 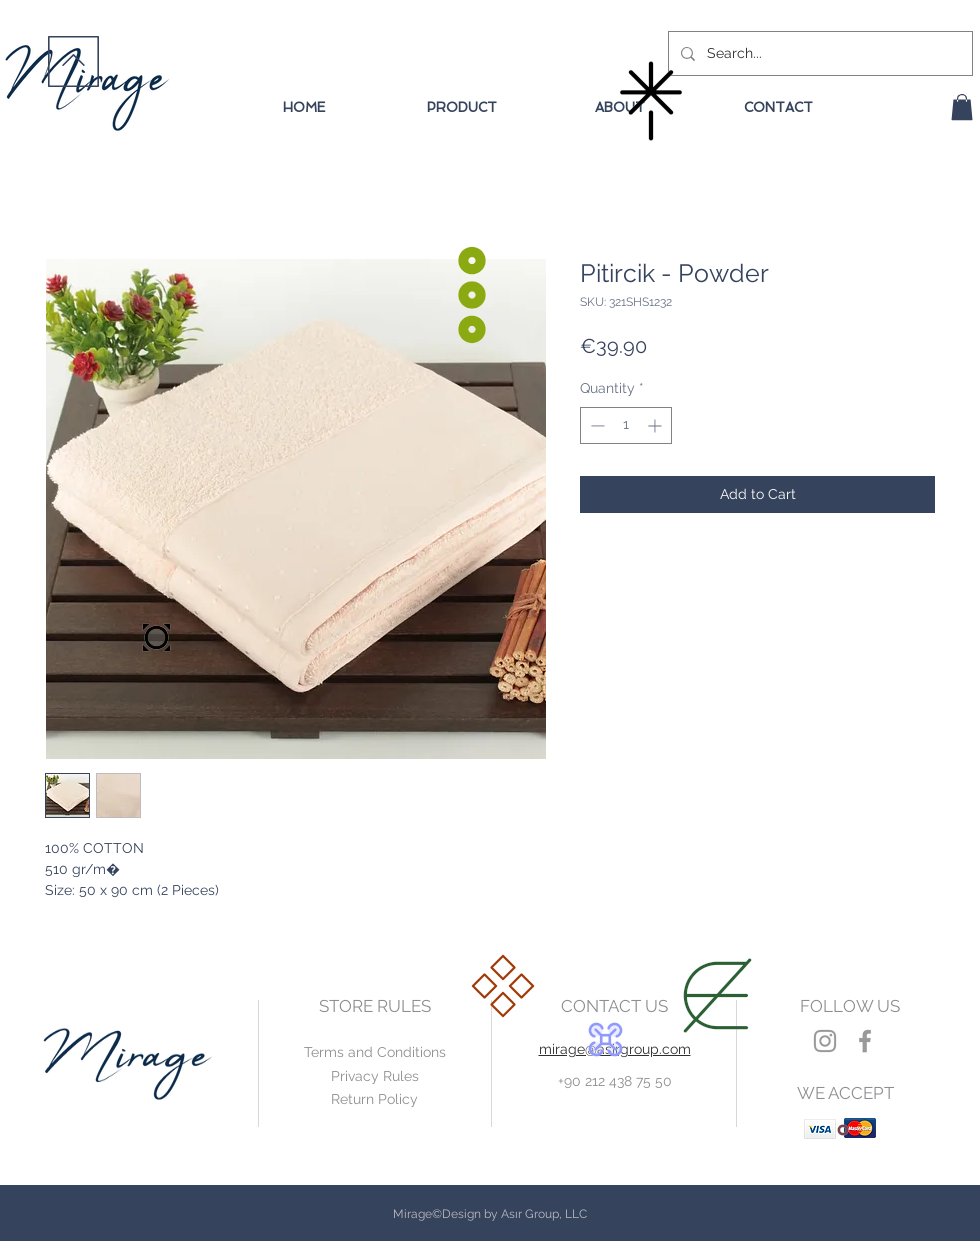 What do you see at coordinates (156, 637) in the screenshot?
I see `expand all items or content` at bounding box center [156, 637].